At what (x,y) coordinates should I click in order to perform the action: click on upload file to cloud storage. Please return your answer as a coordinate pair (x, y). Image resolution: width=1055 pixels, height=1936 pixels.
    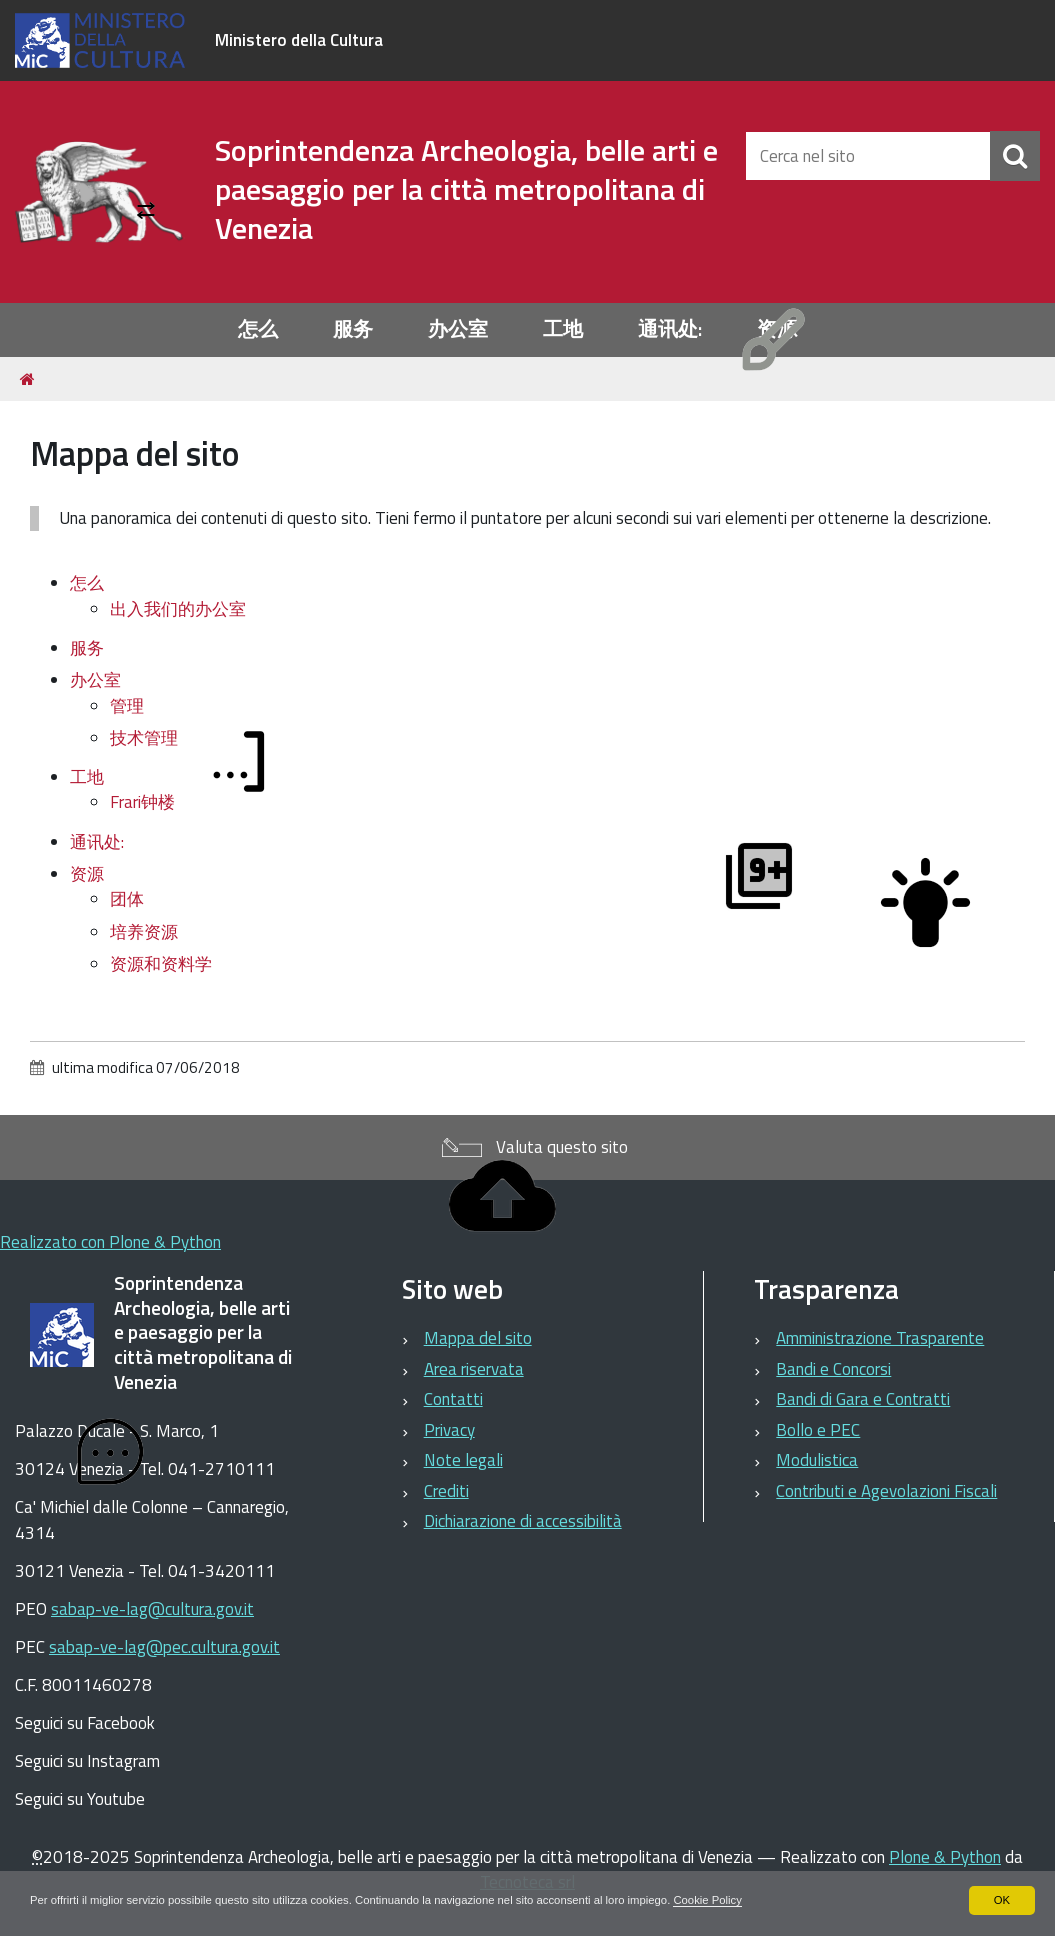
    Looking at the image, I should click on (502, 1195).